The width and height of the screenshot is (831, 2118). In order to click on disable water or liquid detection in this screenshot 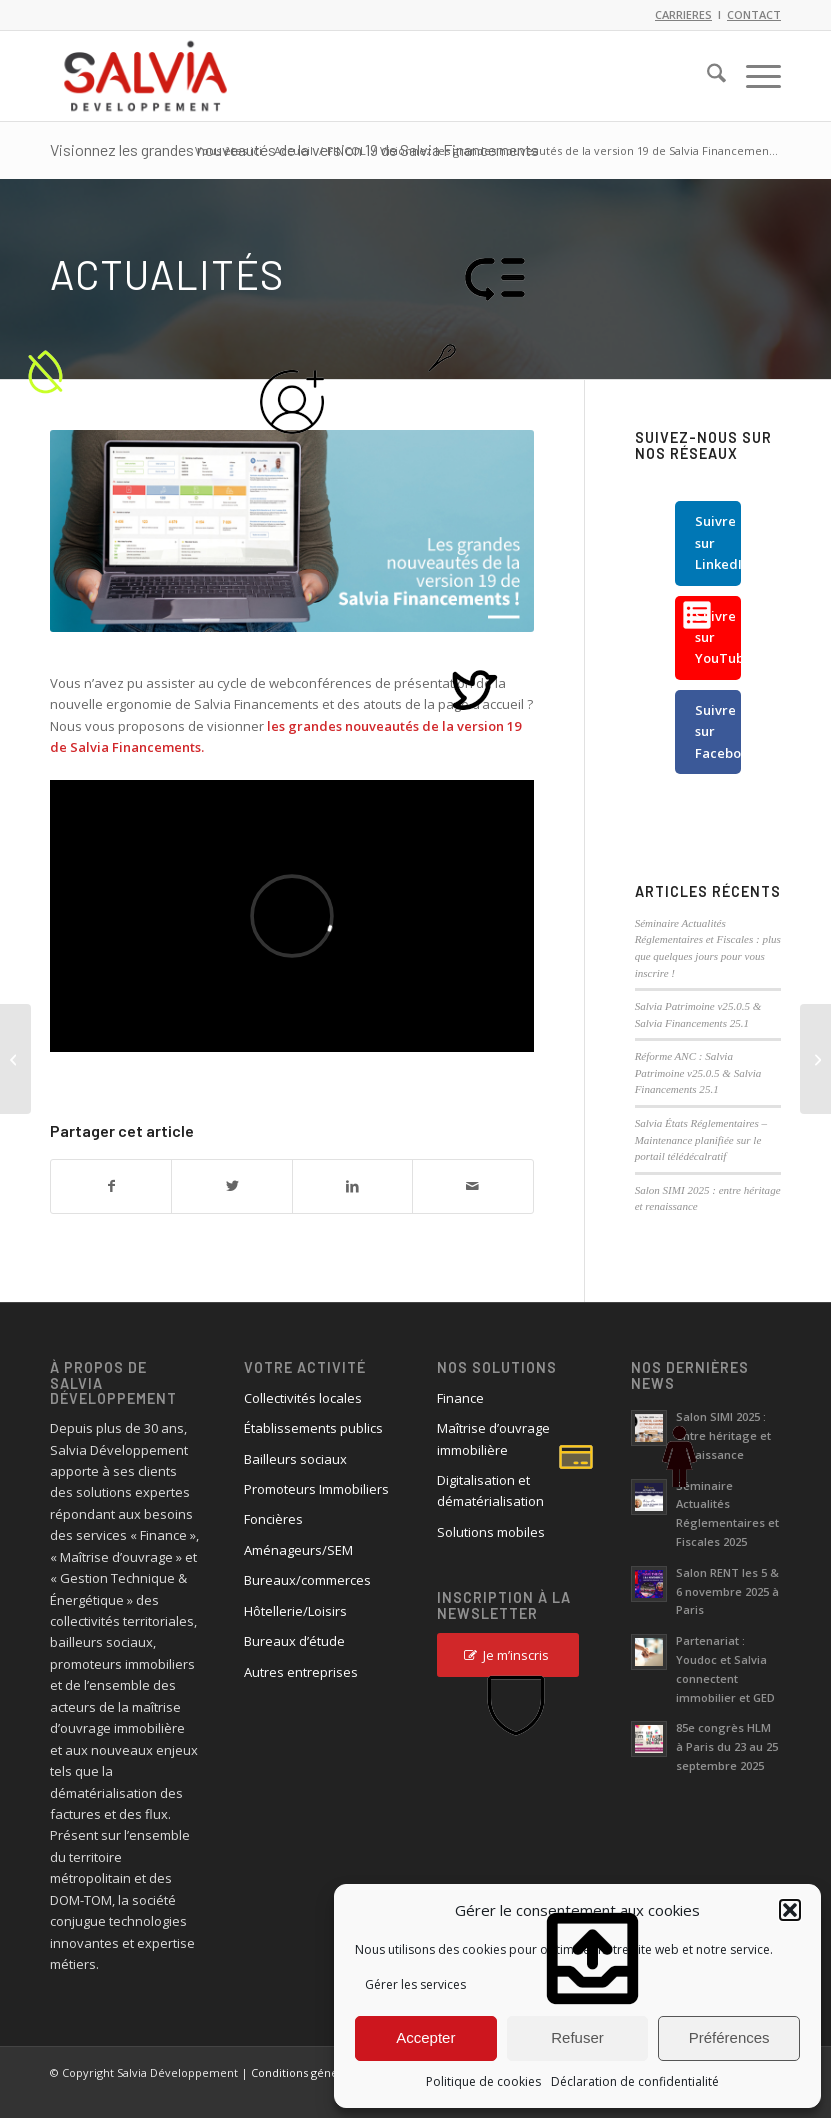, I will do `click(45, 373)`.